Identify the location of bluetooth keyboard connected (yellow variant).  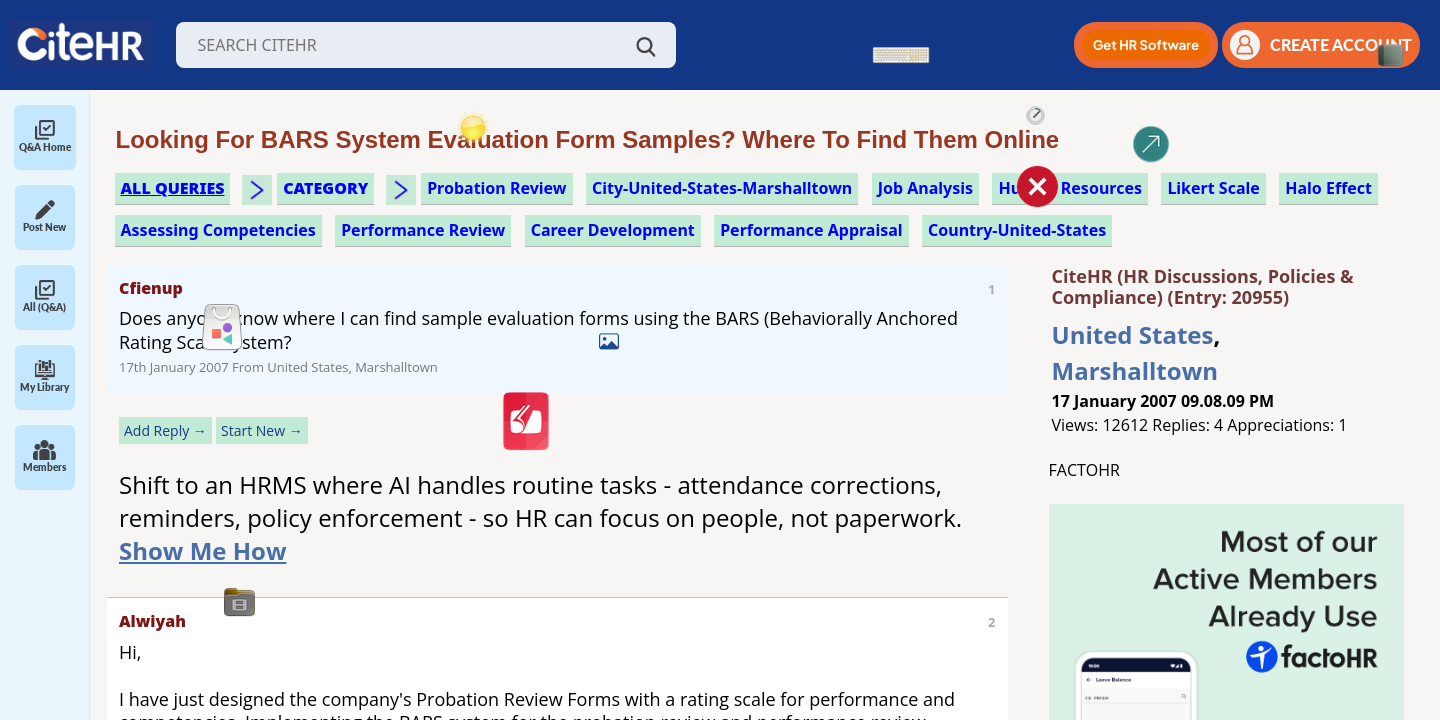
(901, 55).